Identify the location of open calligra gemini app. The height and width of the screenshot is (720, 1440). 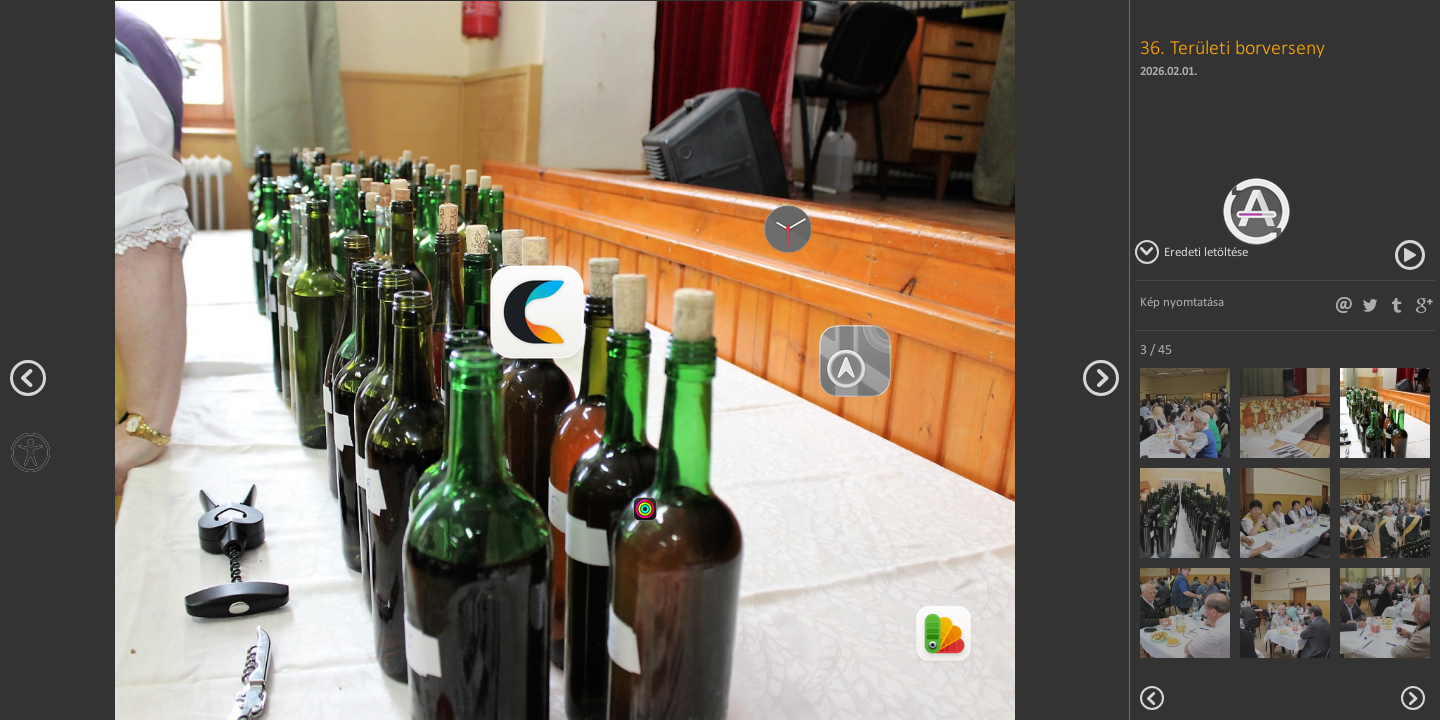
(537, 312).